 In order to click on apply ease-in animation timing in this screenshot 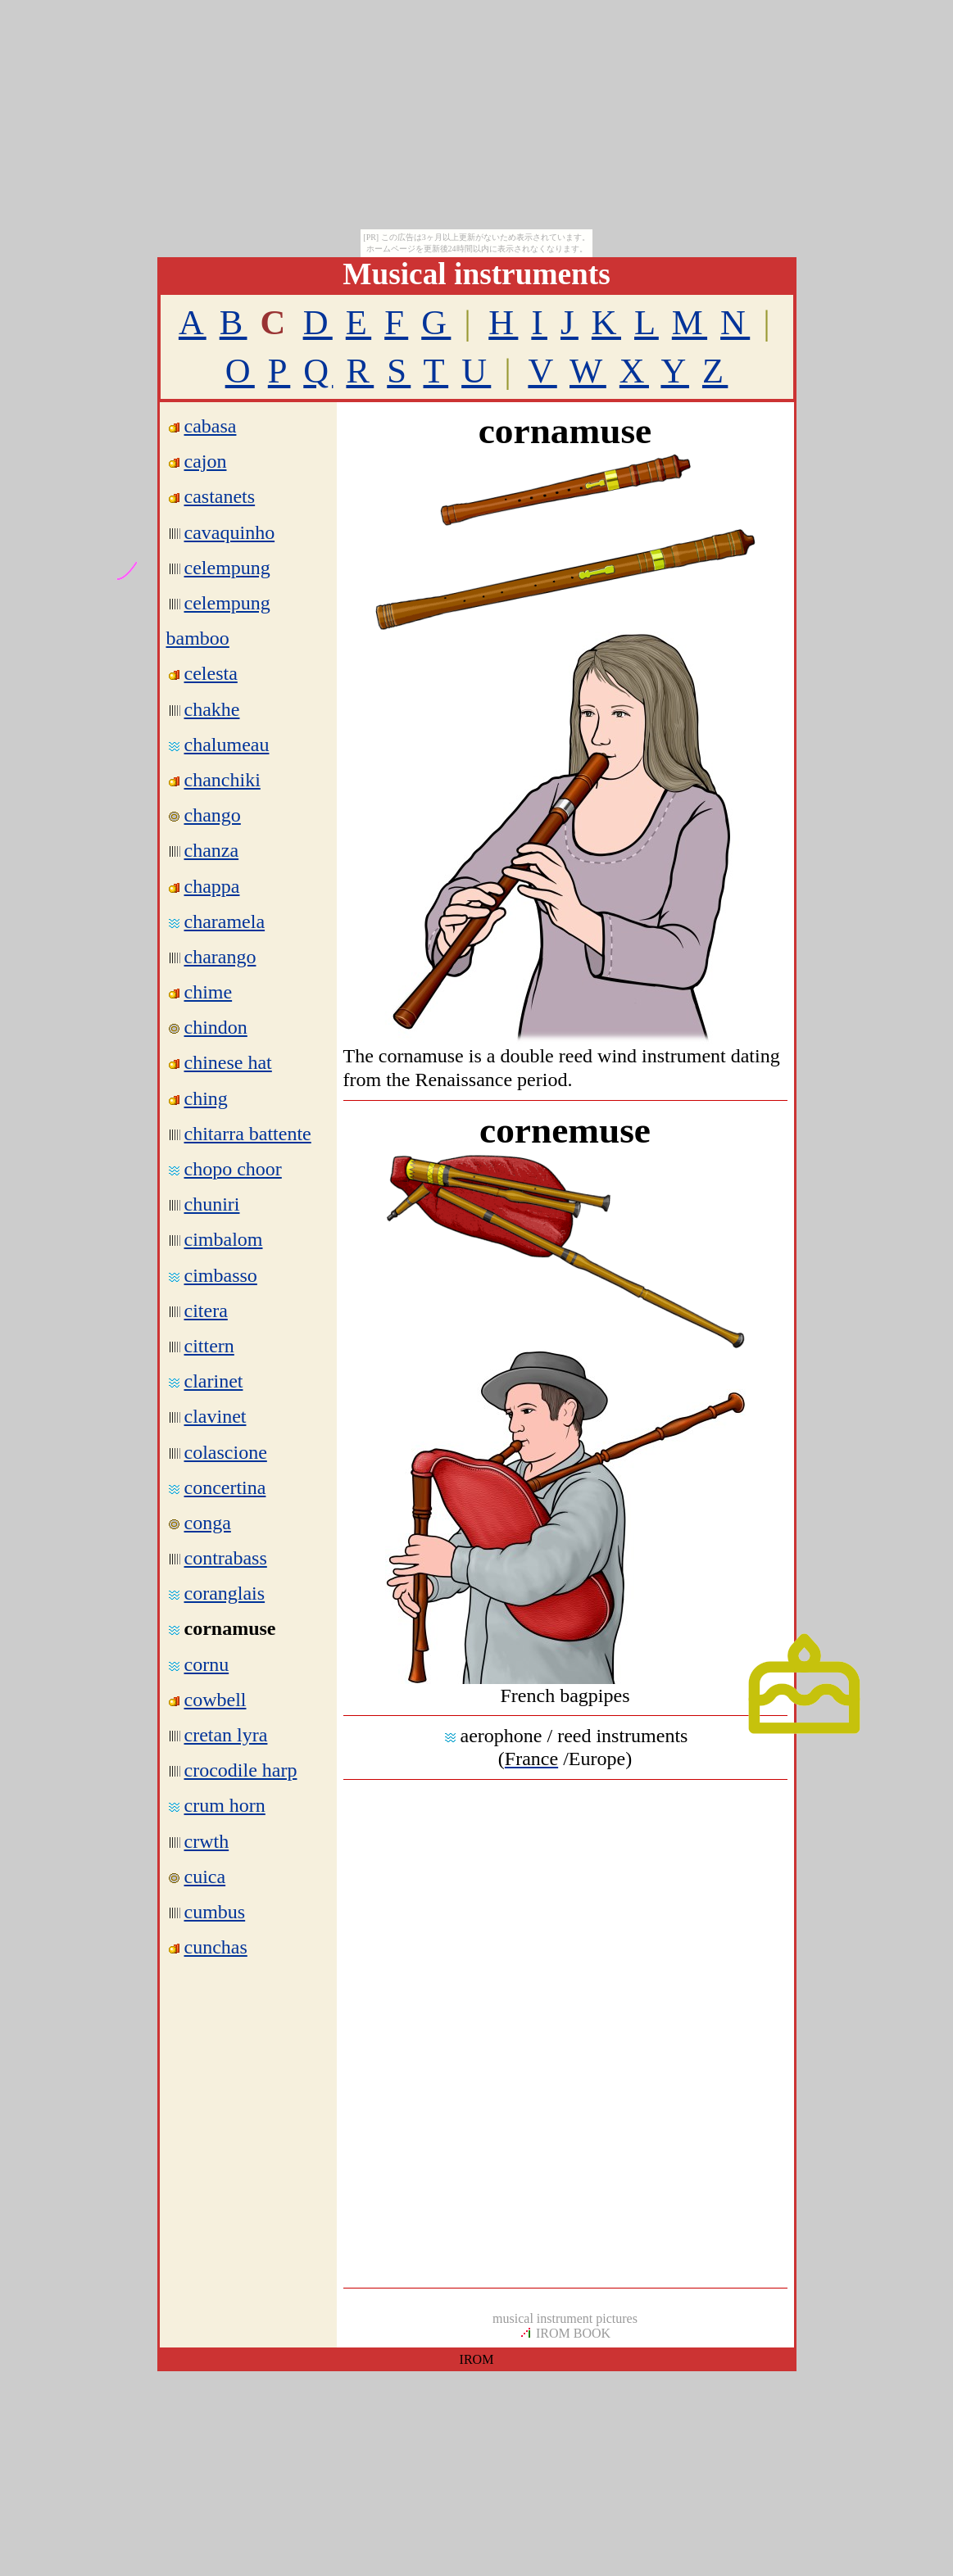, I will do `click(127, 571)`.